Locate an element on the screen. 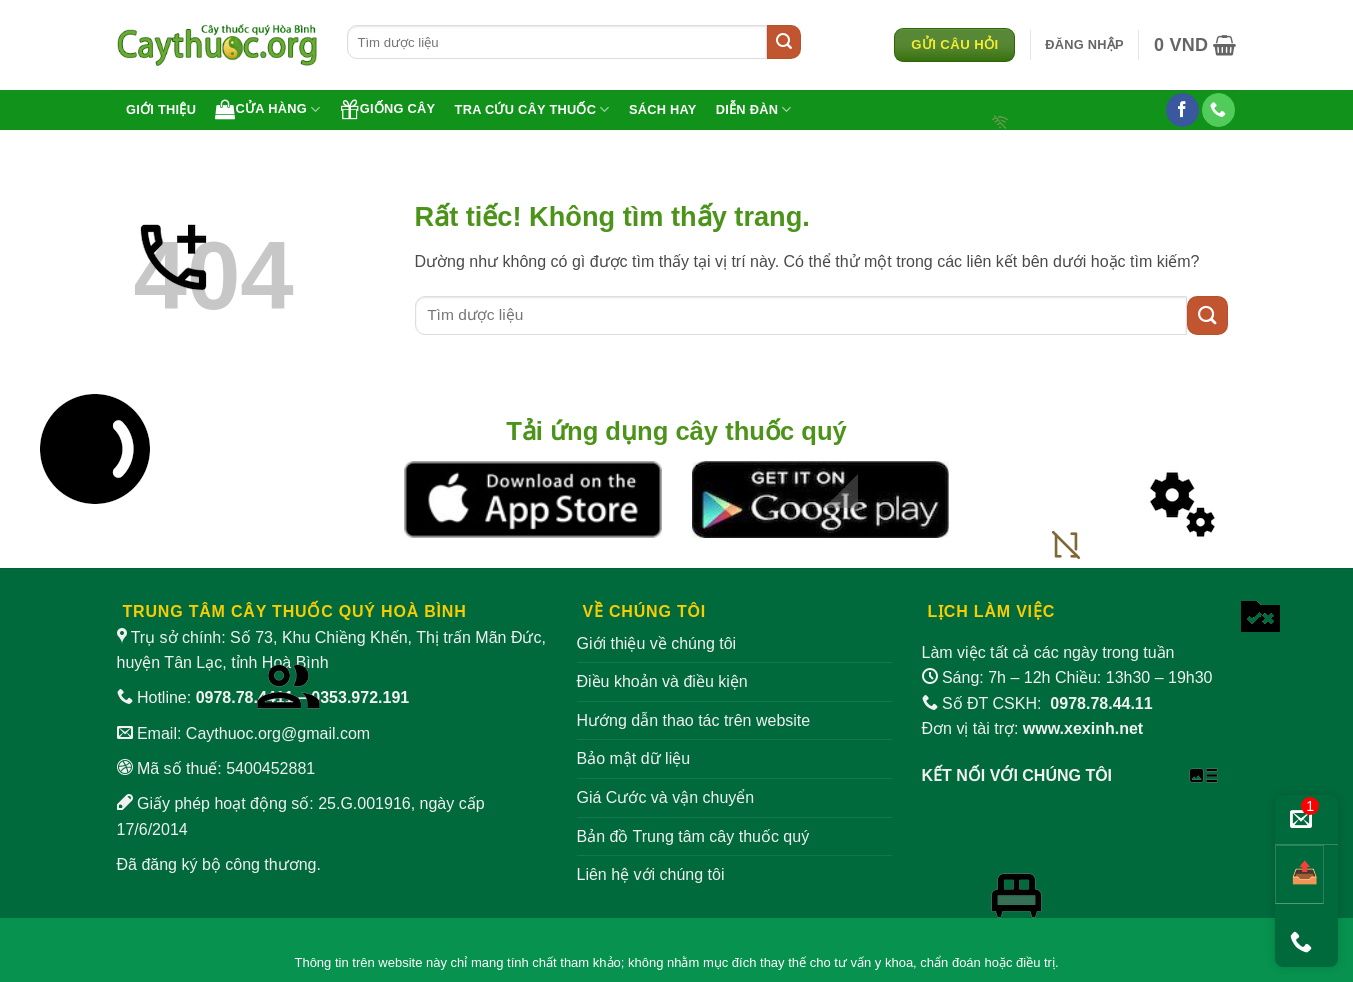 The width and height of the screenshot is (1353, 982). add a new contact to your phone is located at coordinates (173, 257).